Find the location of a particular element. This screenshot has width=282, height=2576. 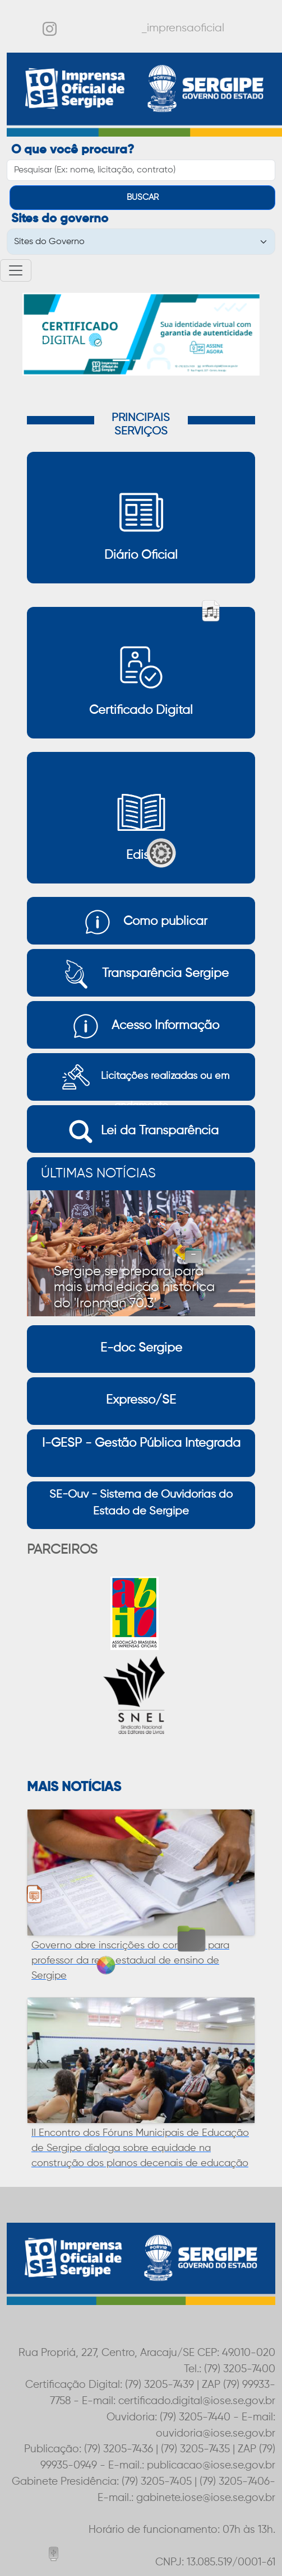

libreoffice impress presentation template file is located at coordinates (34, 1894).